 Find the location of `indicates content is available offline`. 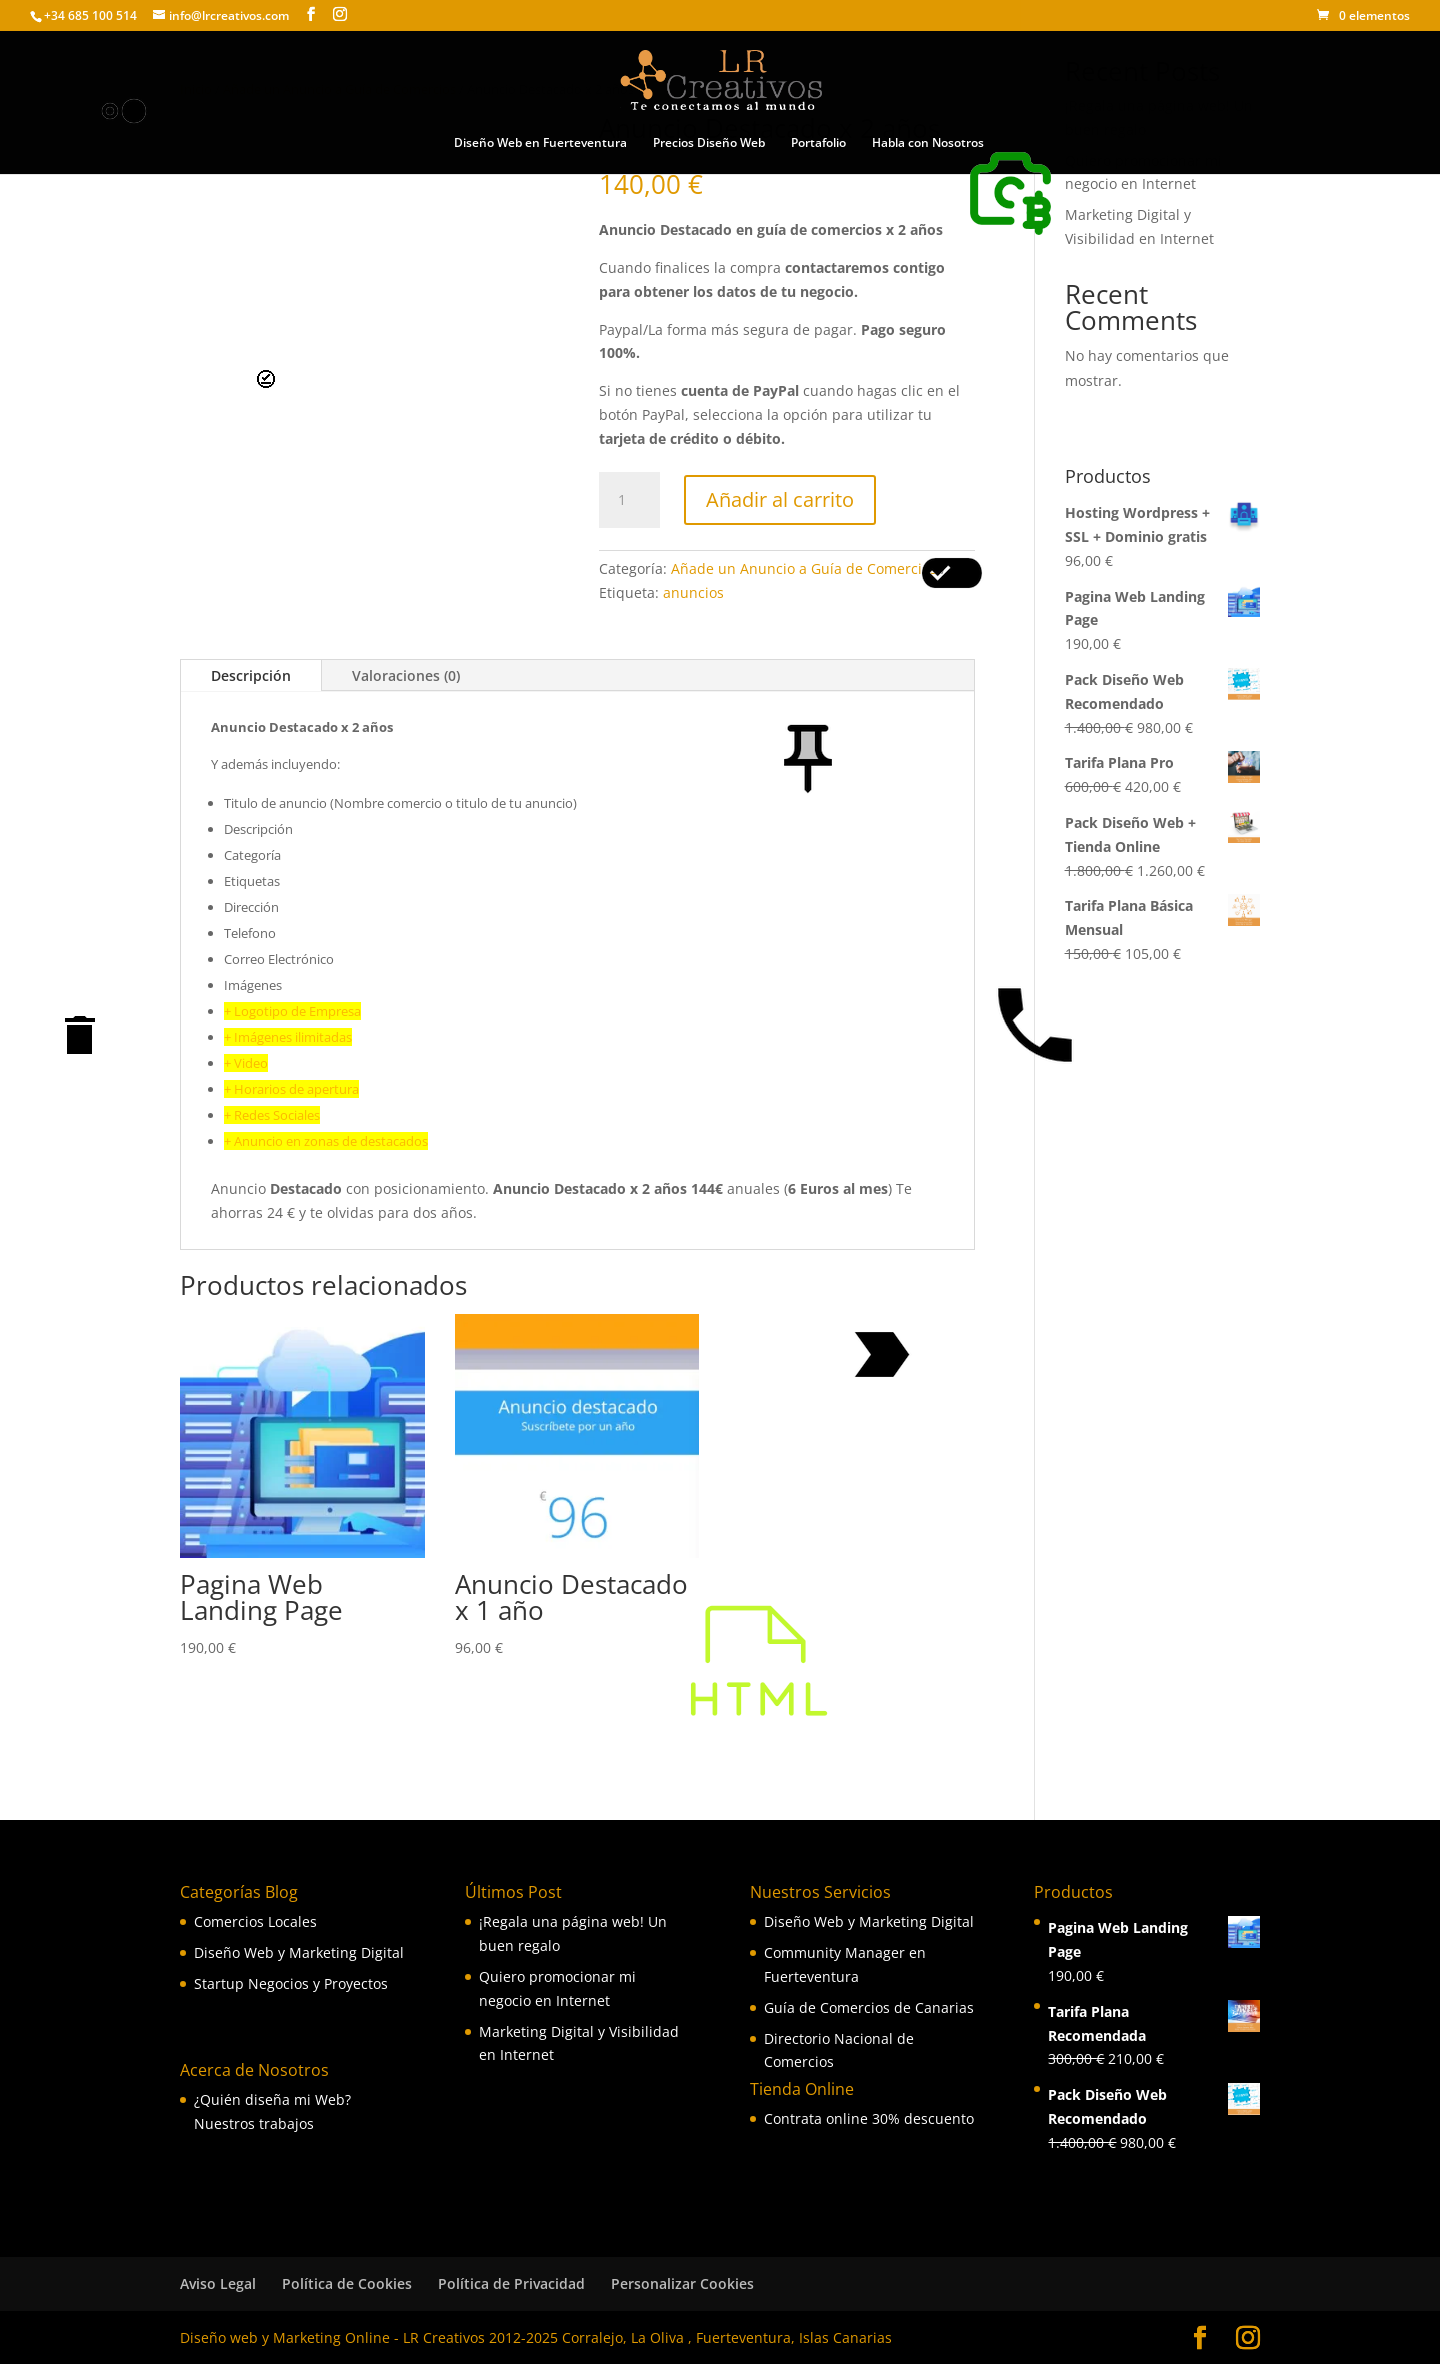

indicates content is available offline is located at coordinates (266, 379).